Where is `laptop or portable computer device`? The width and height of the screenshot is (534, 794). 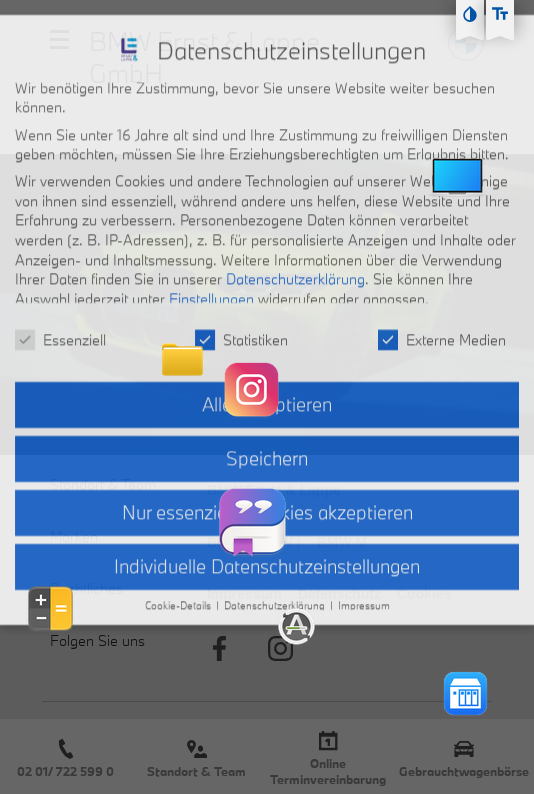 laptop or portable computer device is located at coordinates (457, 176).